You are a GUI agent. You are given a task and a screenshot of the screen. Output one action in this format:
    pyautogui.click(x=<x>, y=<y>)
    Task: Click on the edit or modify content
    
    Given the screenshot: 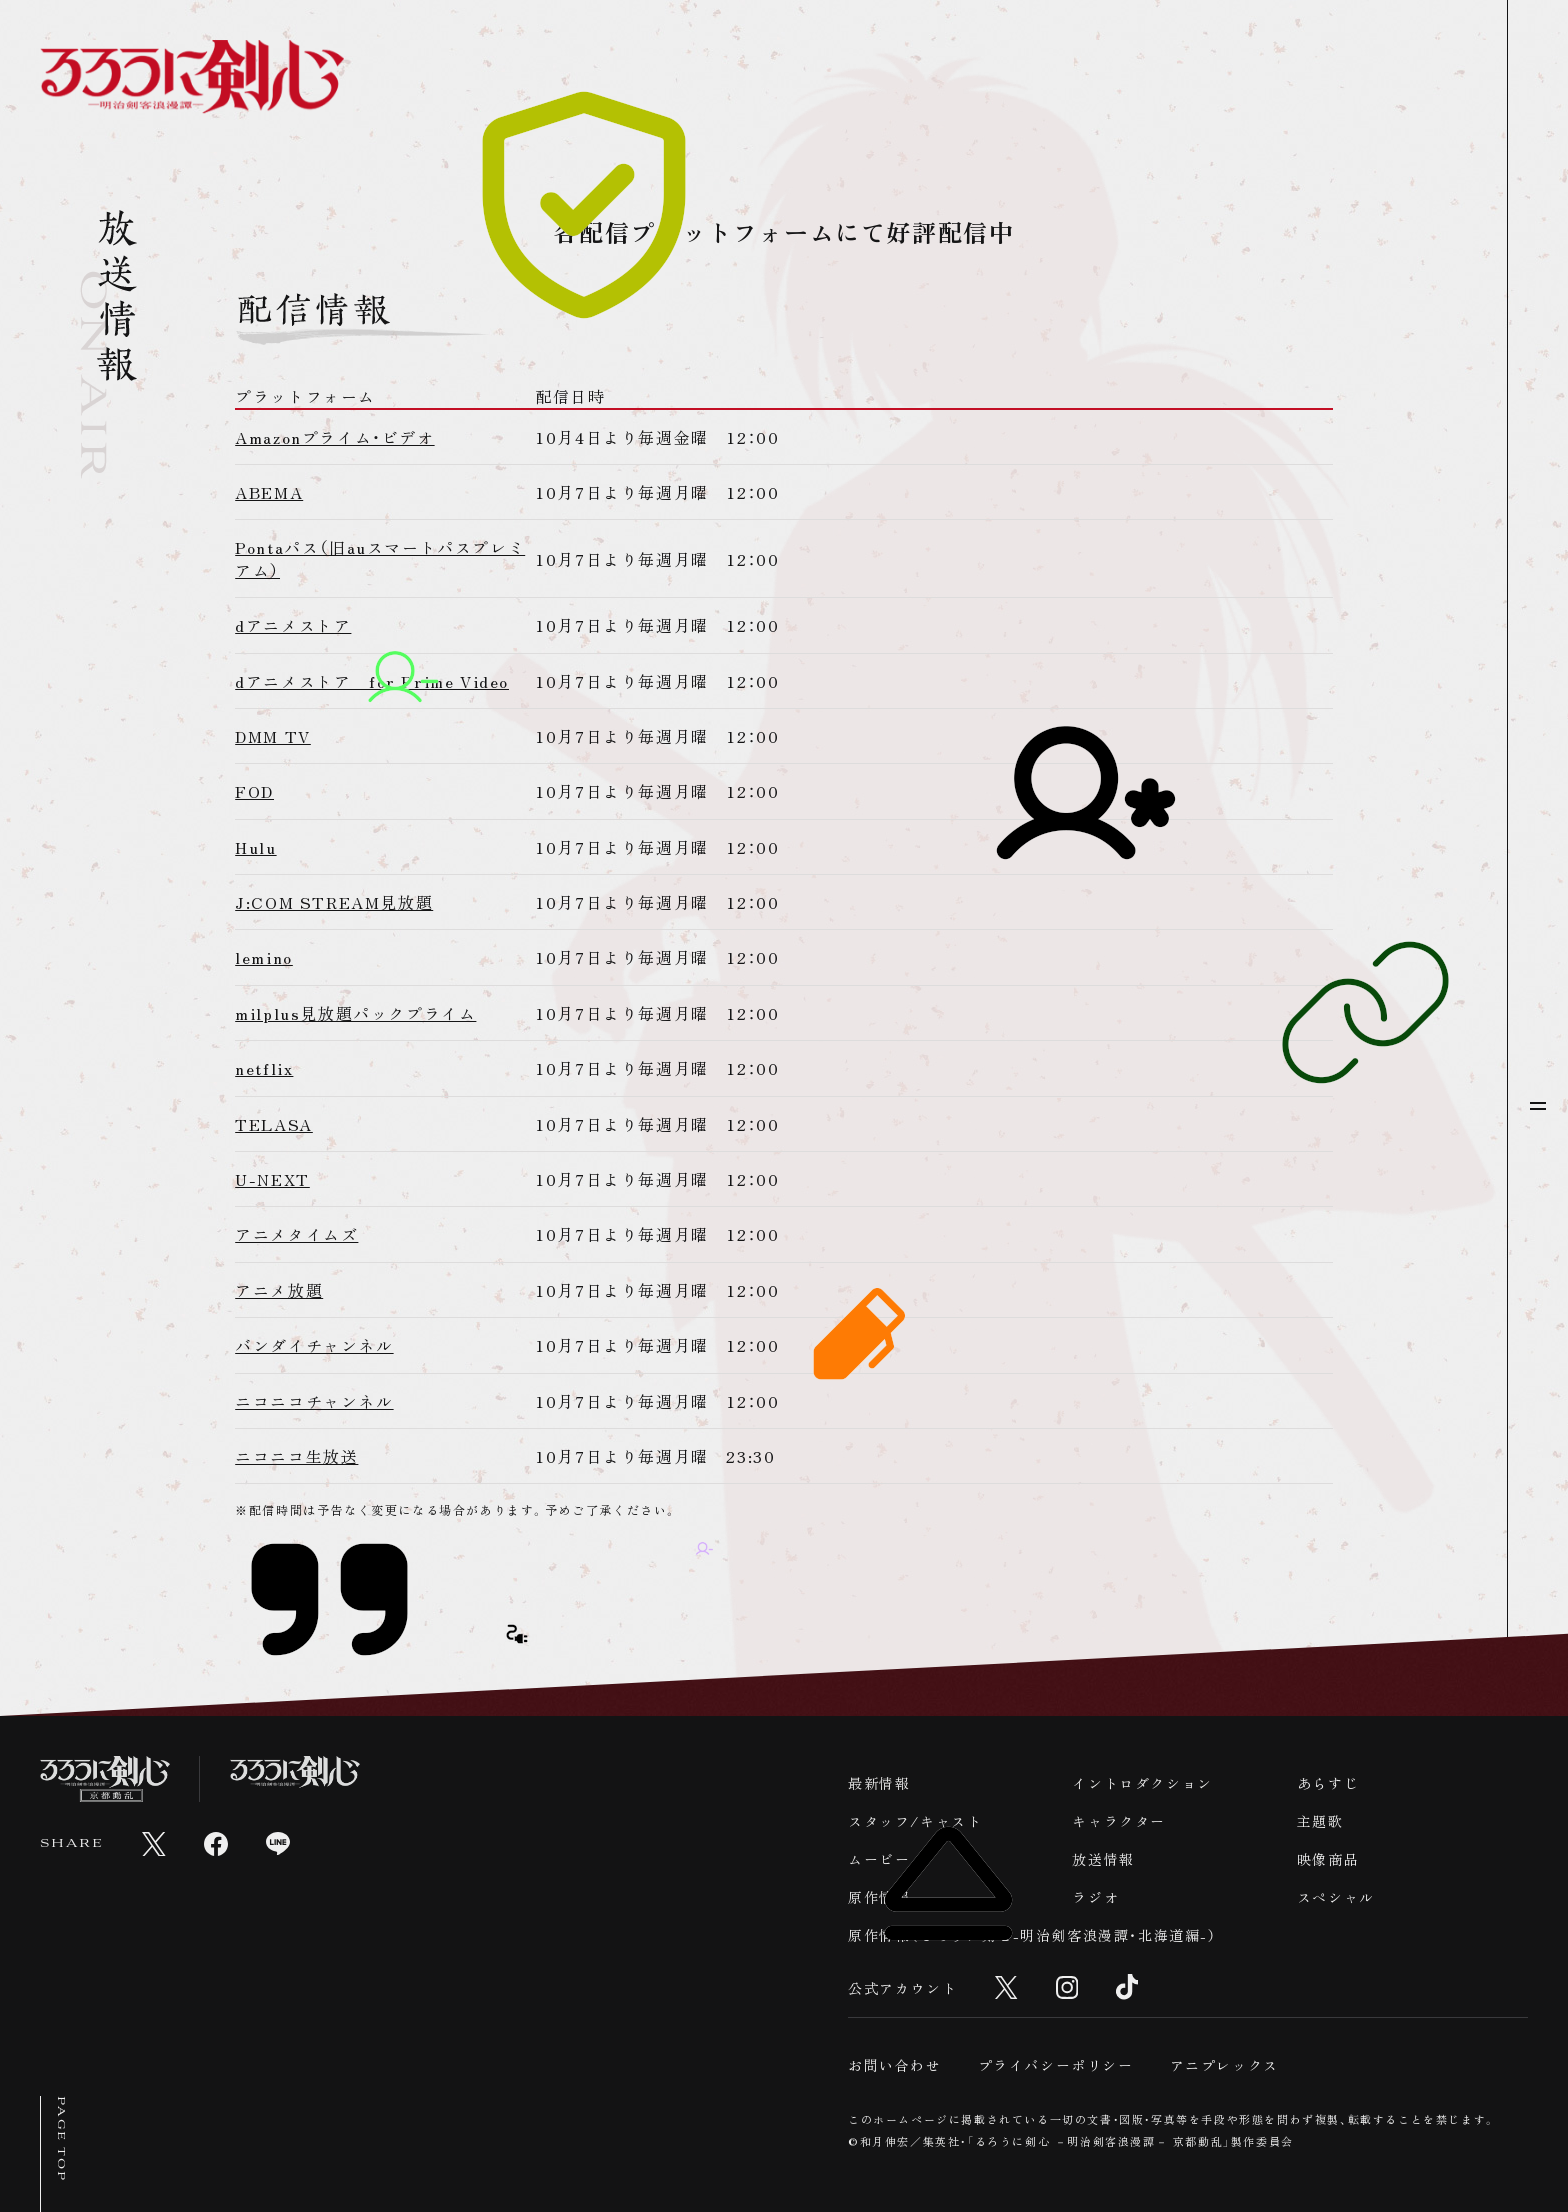 What is the action you would take?
    pyautogui.click(x=857, y=1335)
    